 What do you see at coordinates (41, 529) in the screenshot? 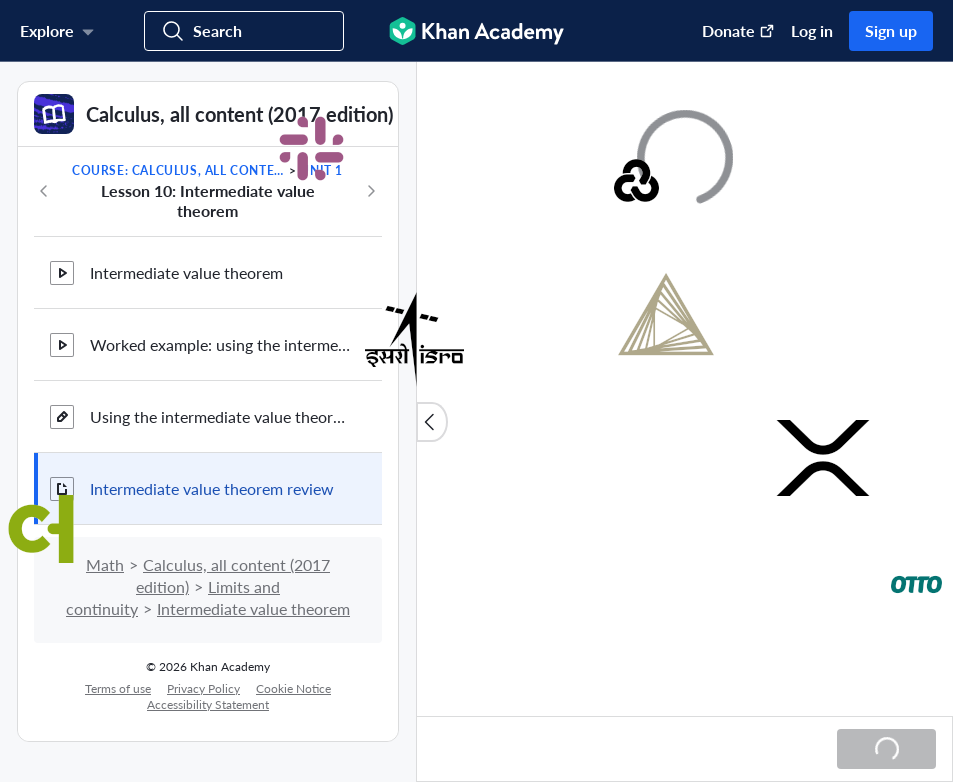
I see `castorama home improvement store logo` at bounding box center [41, 529].